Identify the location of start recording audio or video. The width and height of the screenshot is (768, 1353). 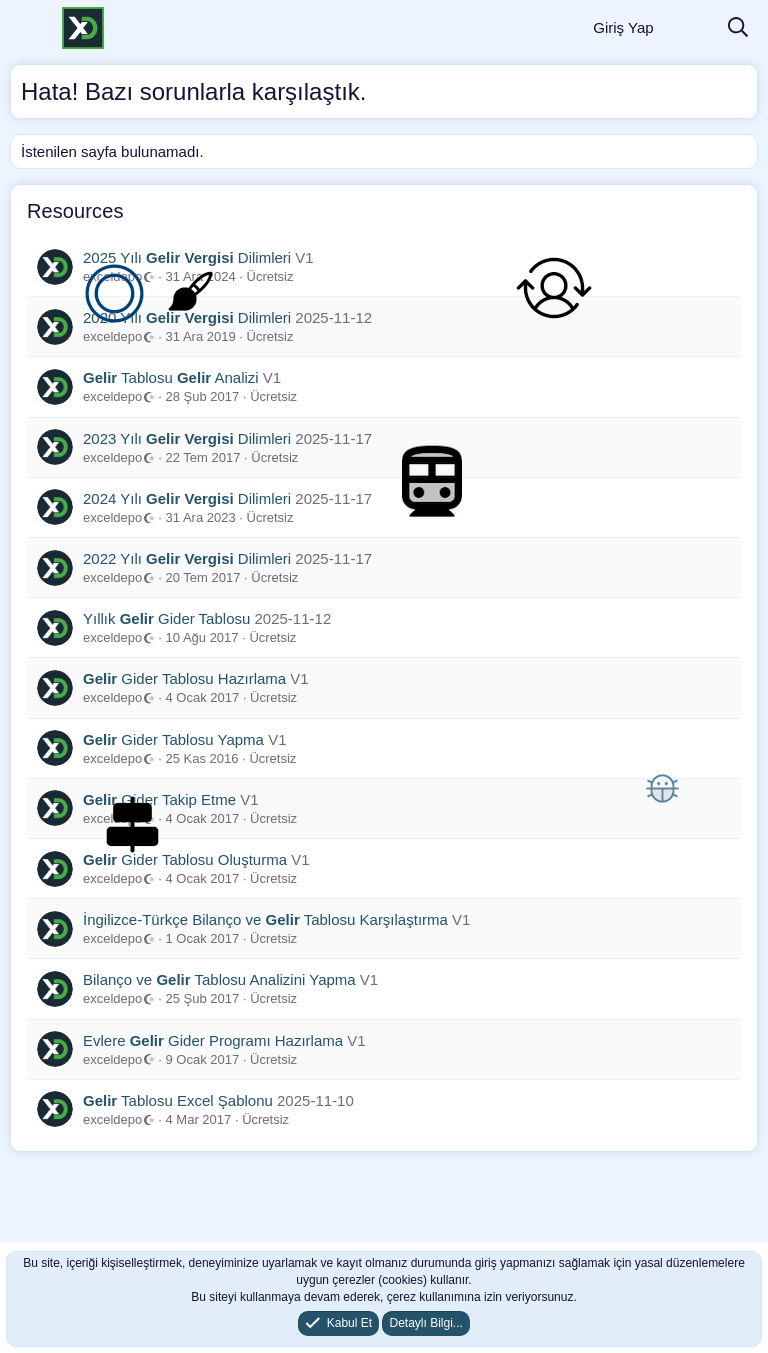
(114, 293).